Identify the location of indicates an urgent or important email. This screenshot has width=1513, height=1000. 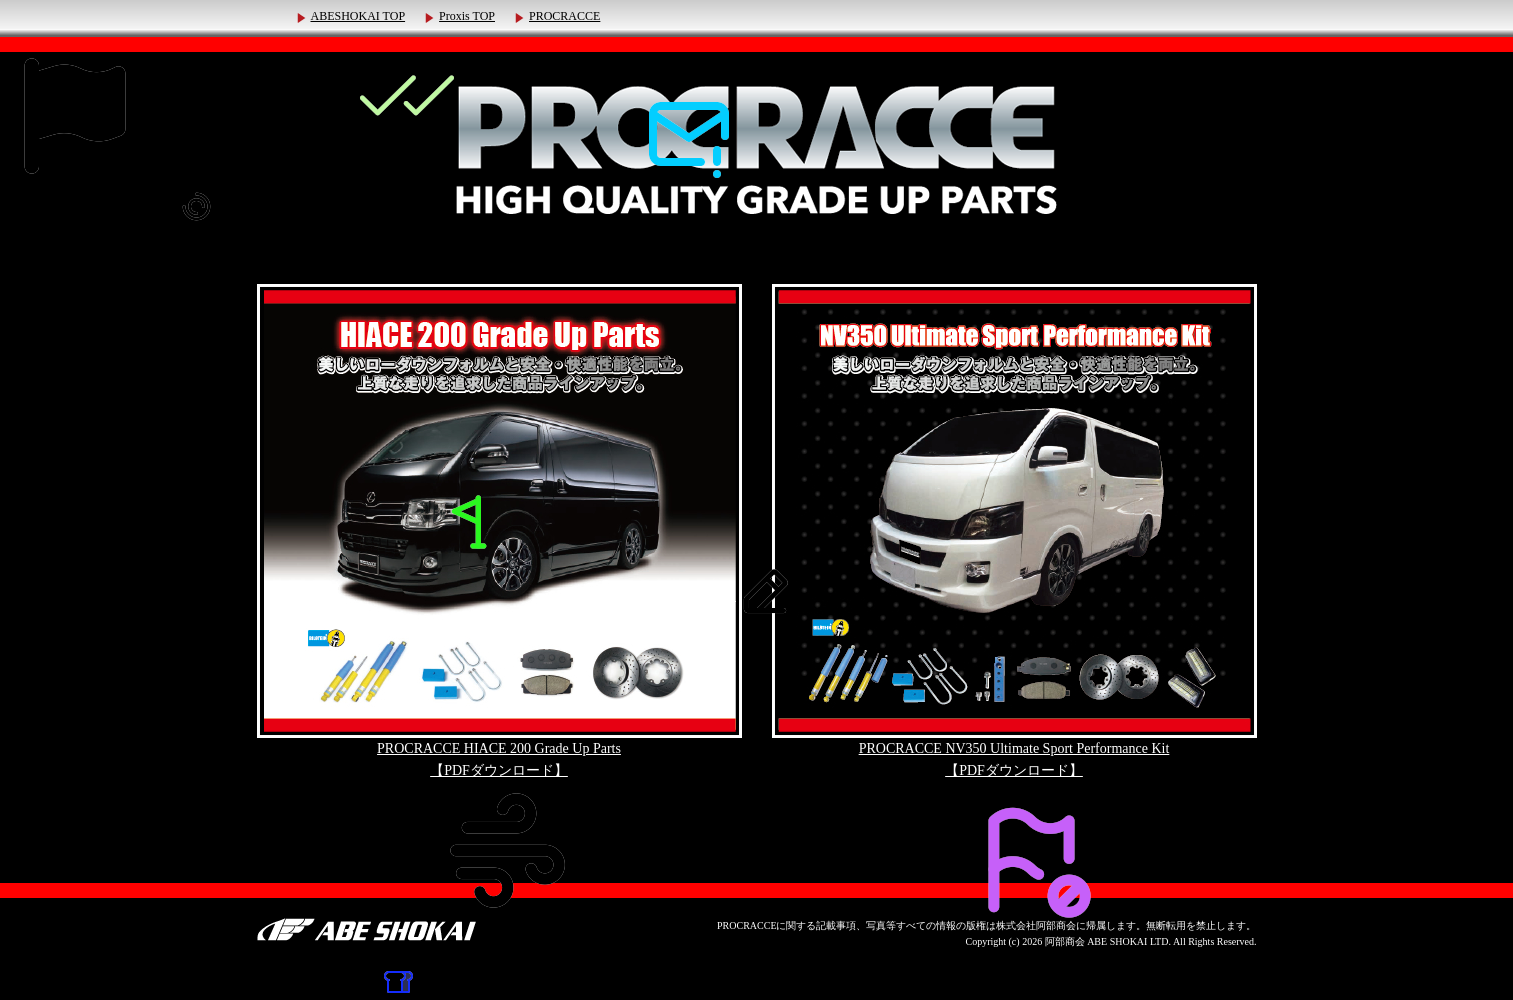
(689, 134).